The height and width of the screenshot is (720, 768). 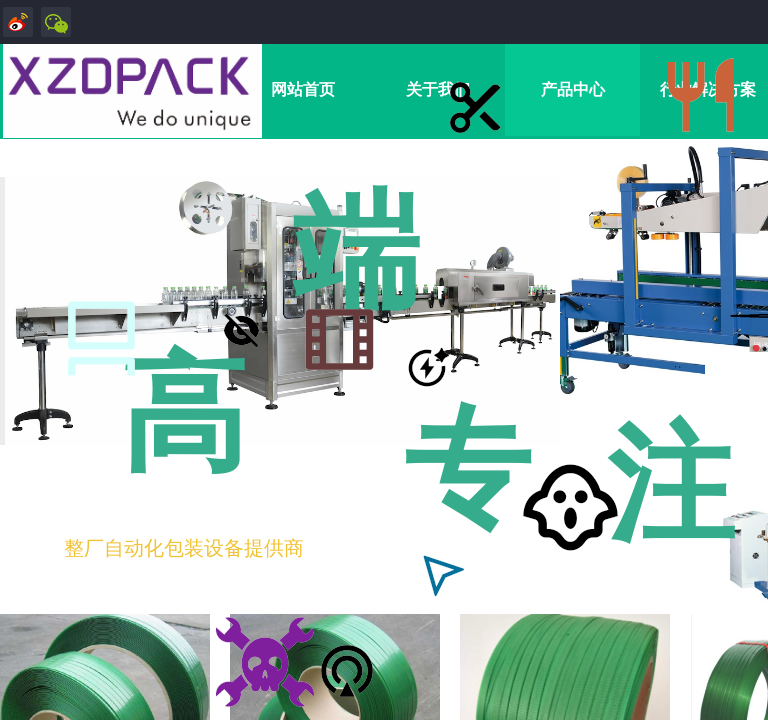 I want to click on enable GPS or location tracking, so click(x=347, y=671).